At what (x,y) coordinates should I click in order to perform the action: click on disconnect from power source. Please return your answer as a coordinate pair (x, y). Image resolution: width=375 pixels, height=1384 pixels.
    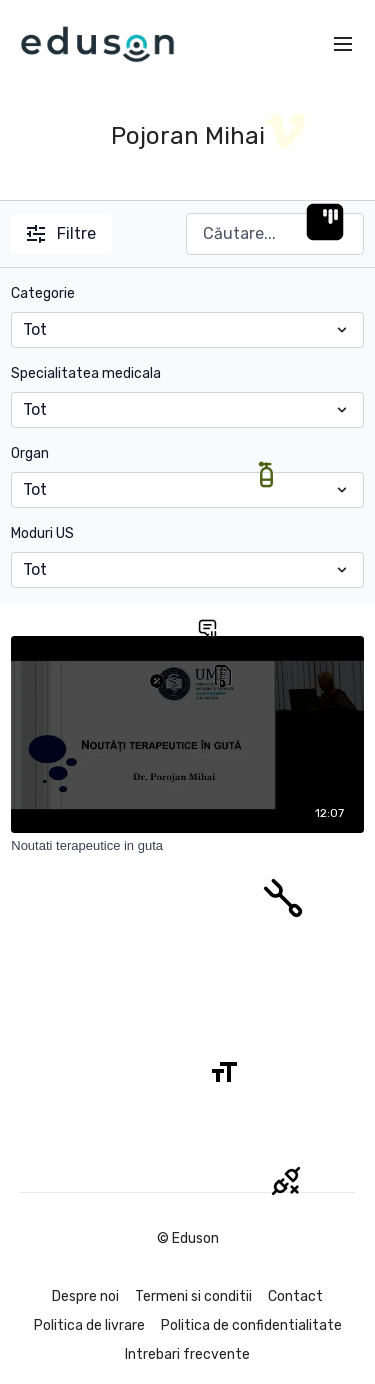
    Looking at the image, I should click on (286, 1181).